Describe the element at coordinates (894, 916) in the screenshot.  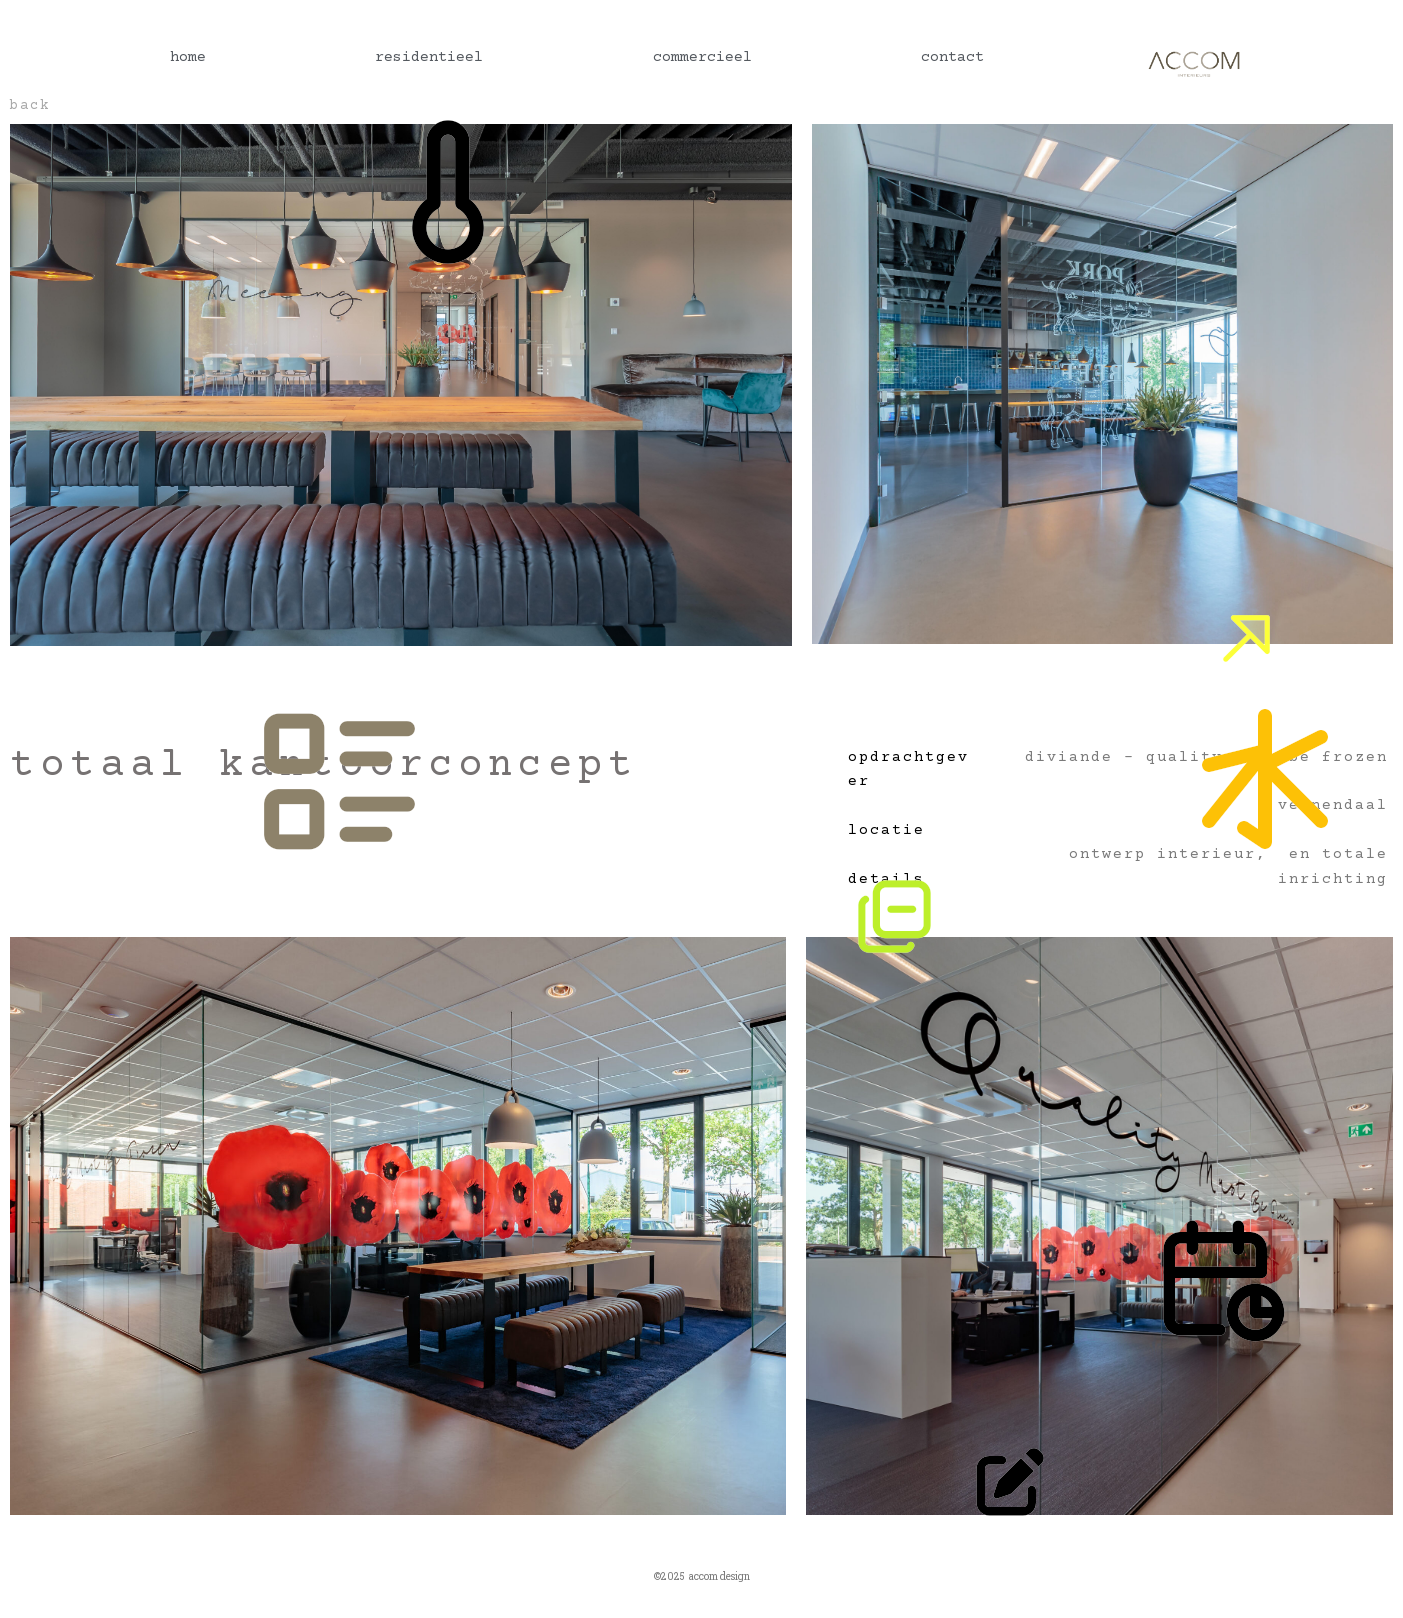
I see `remove an item from your library` at that location.